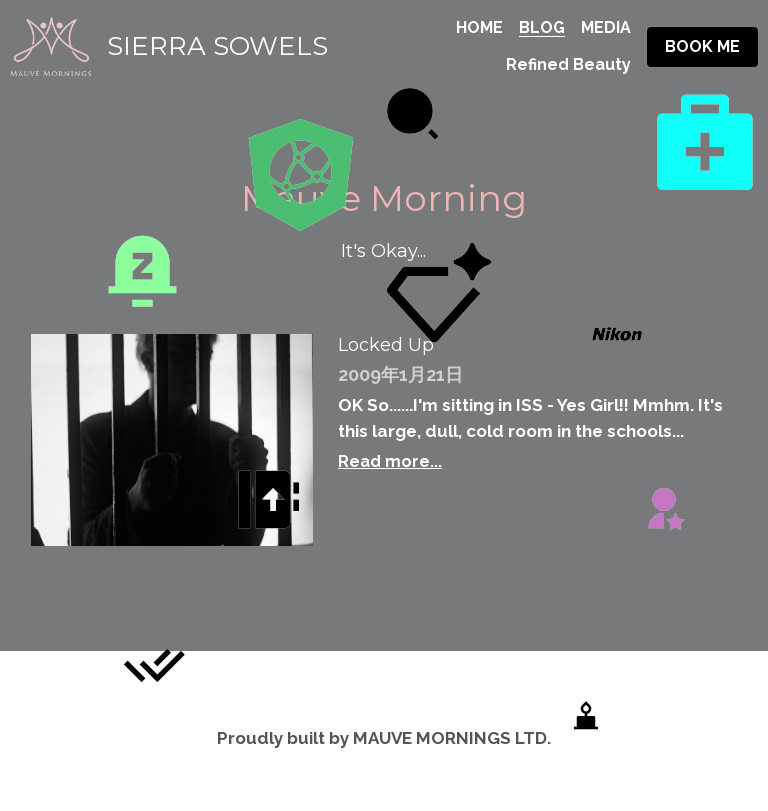 The width and height of the screenshot is (768, 811). What do you see at coordinates (664, 509) in the screenshot?
I see `view favorite or starred user` at bounding box center [664, 509].